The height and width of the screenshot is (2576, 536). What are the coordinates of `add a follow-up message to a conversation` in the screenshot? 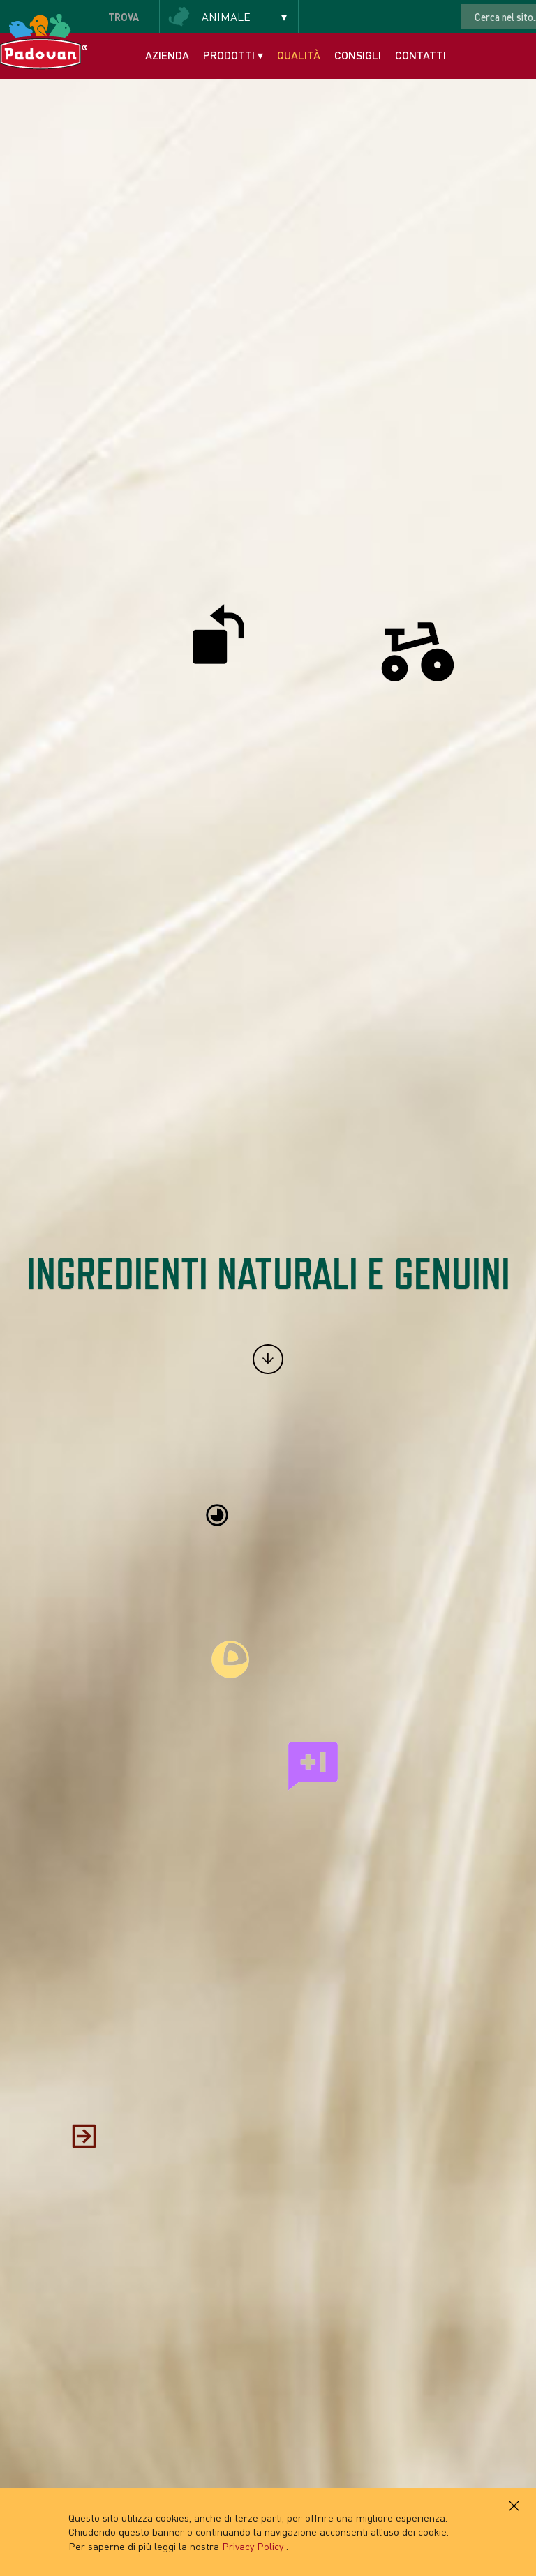 It's located at (313, 1764).